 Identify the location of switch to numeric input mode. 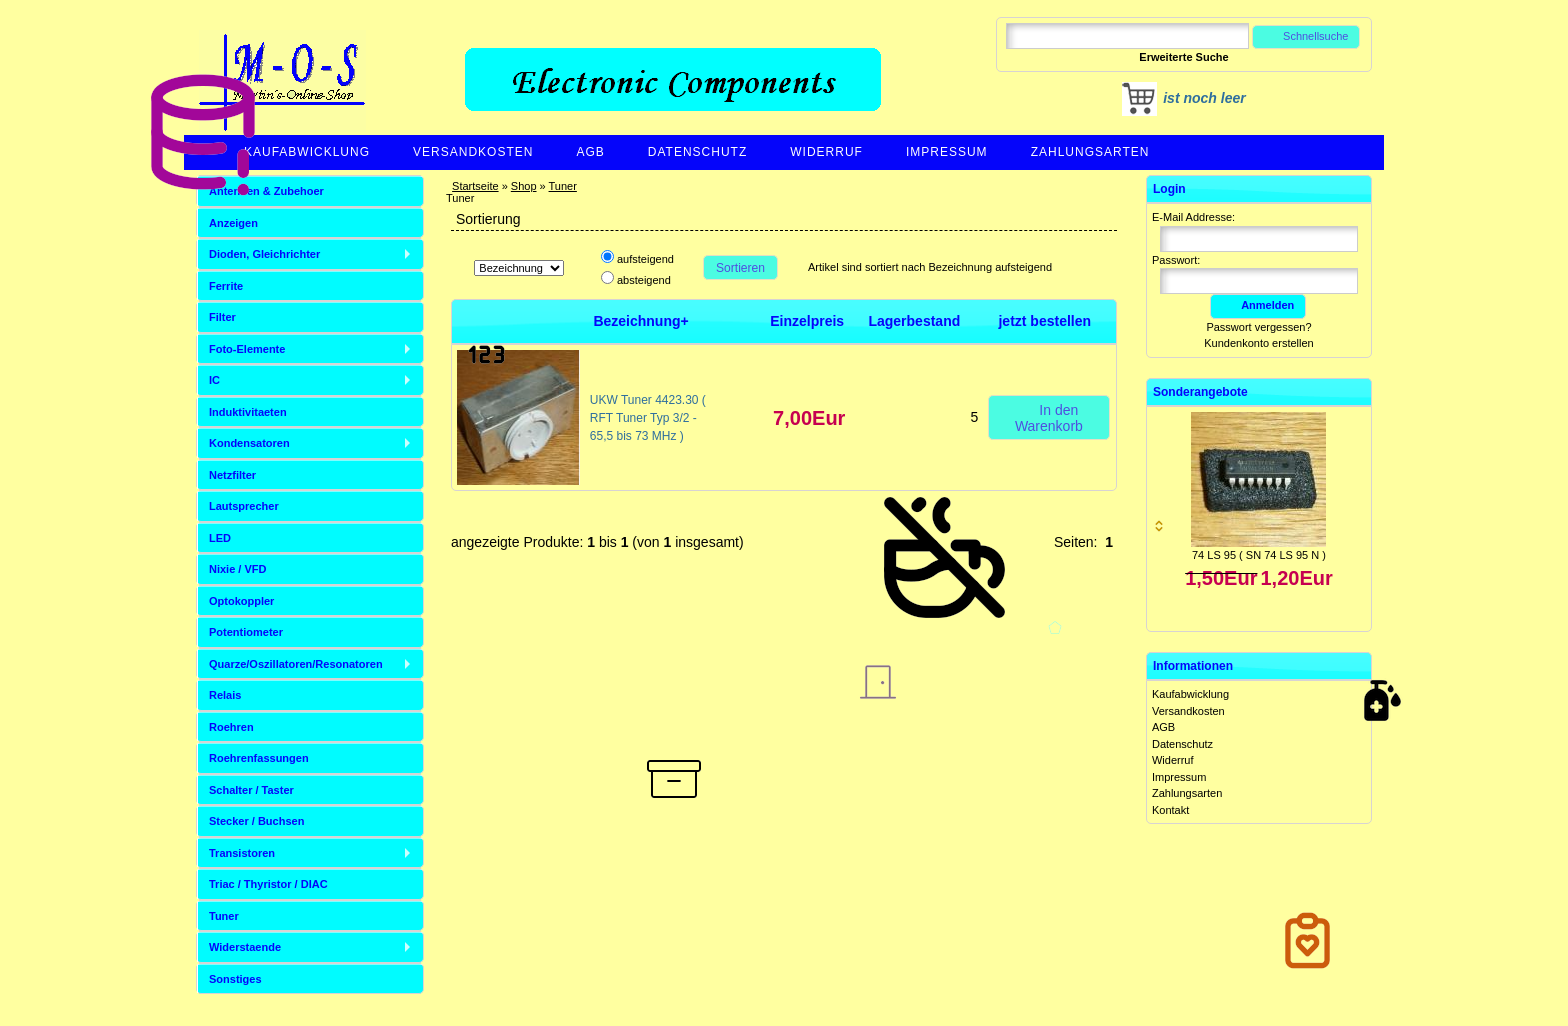
(486, 354).